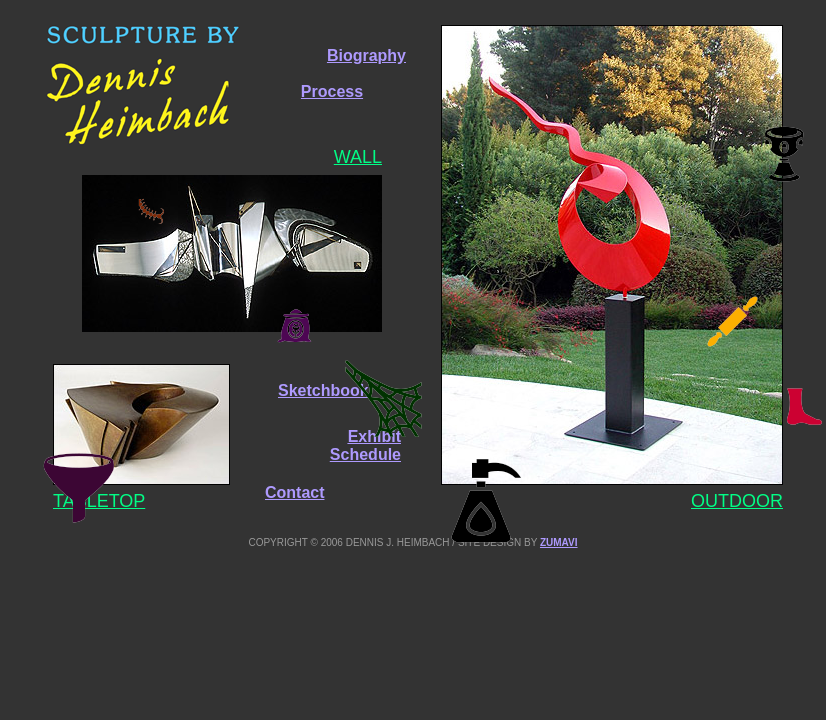 This screenshot has height=720, width=826. Describe the element at coordinates (481, 498) in the screenshot. I see `indicates soap or hand washing station` at that location.